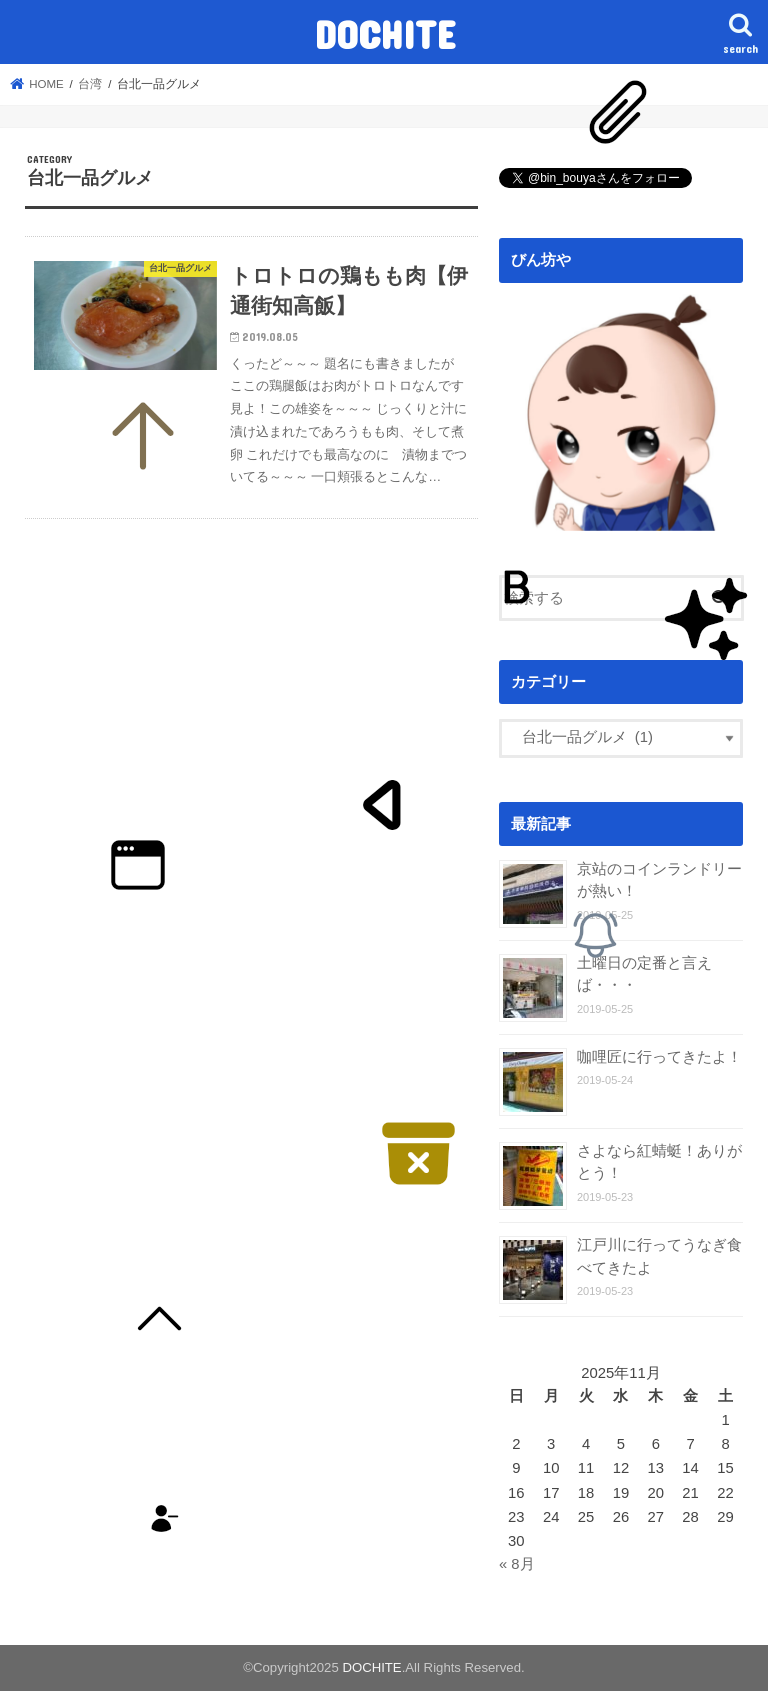 The image size is (768, 1691). What do you see at coordinates (163, 1518) in the screenshot?
I see `remove a user or contact` at bounding box center [163, 1518].